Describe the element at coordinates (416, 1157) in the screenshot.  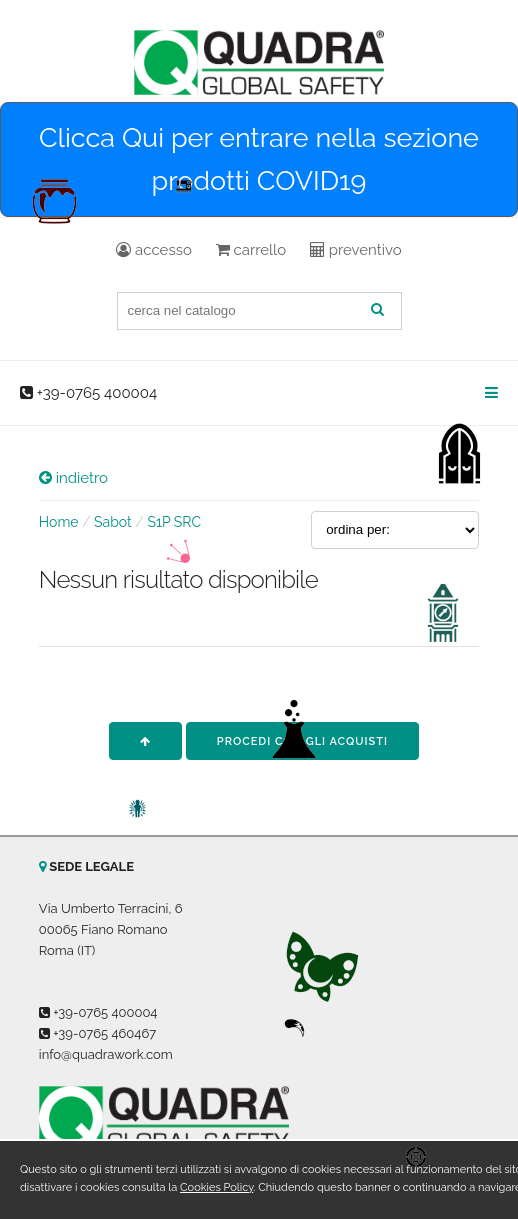
I see `aim or target an object in-game` at that location.